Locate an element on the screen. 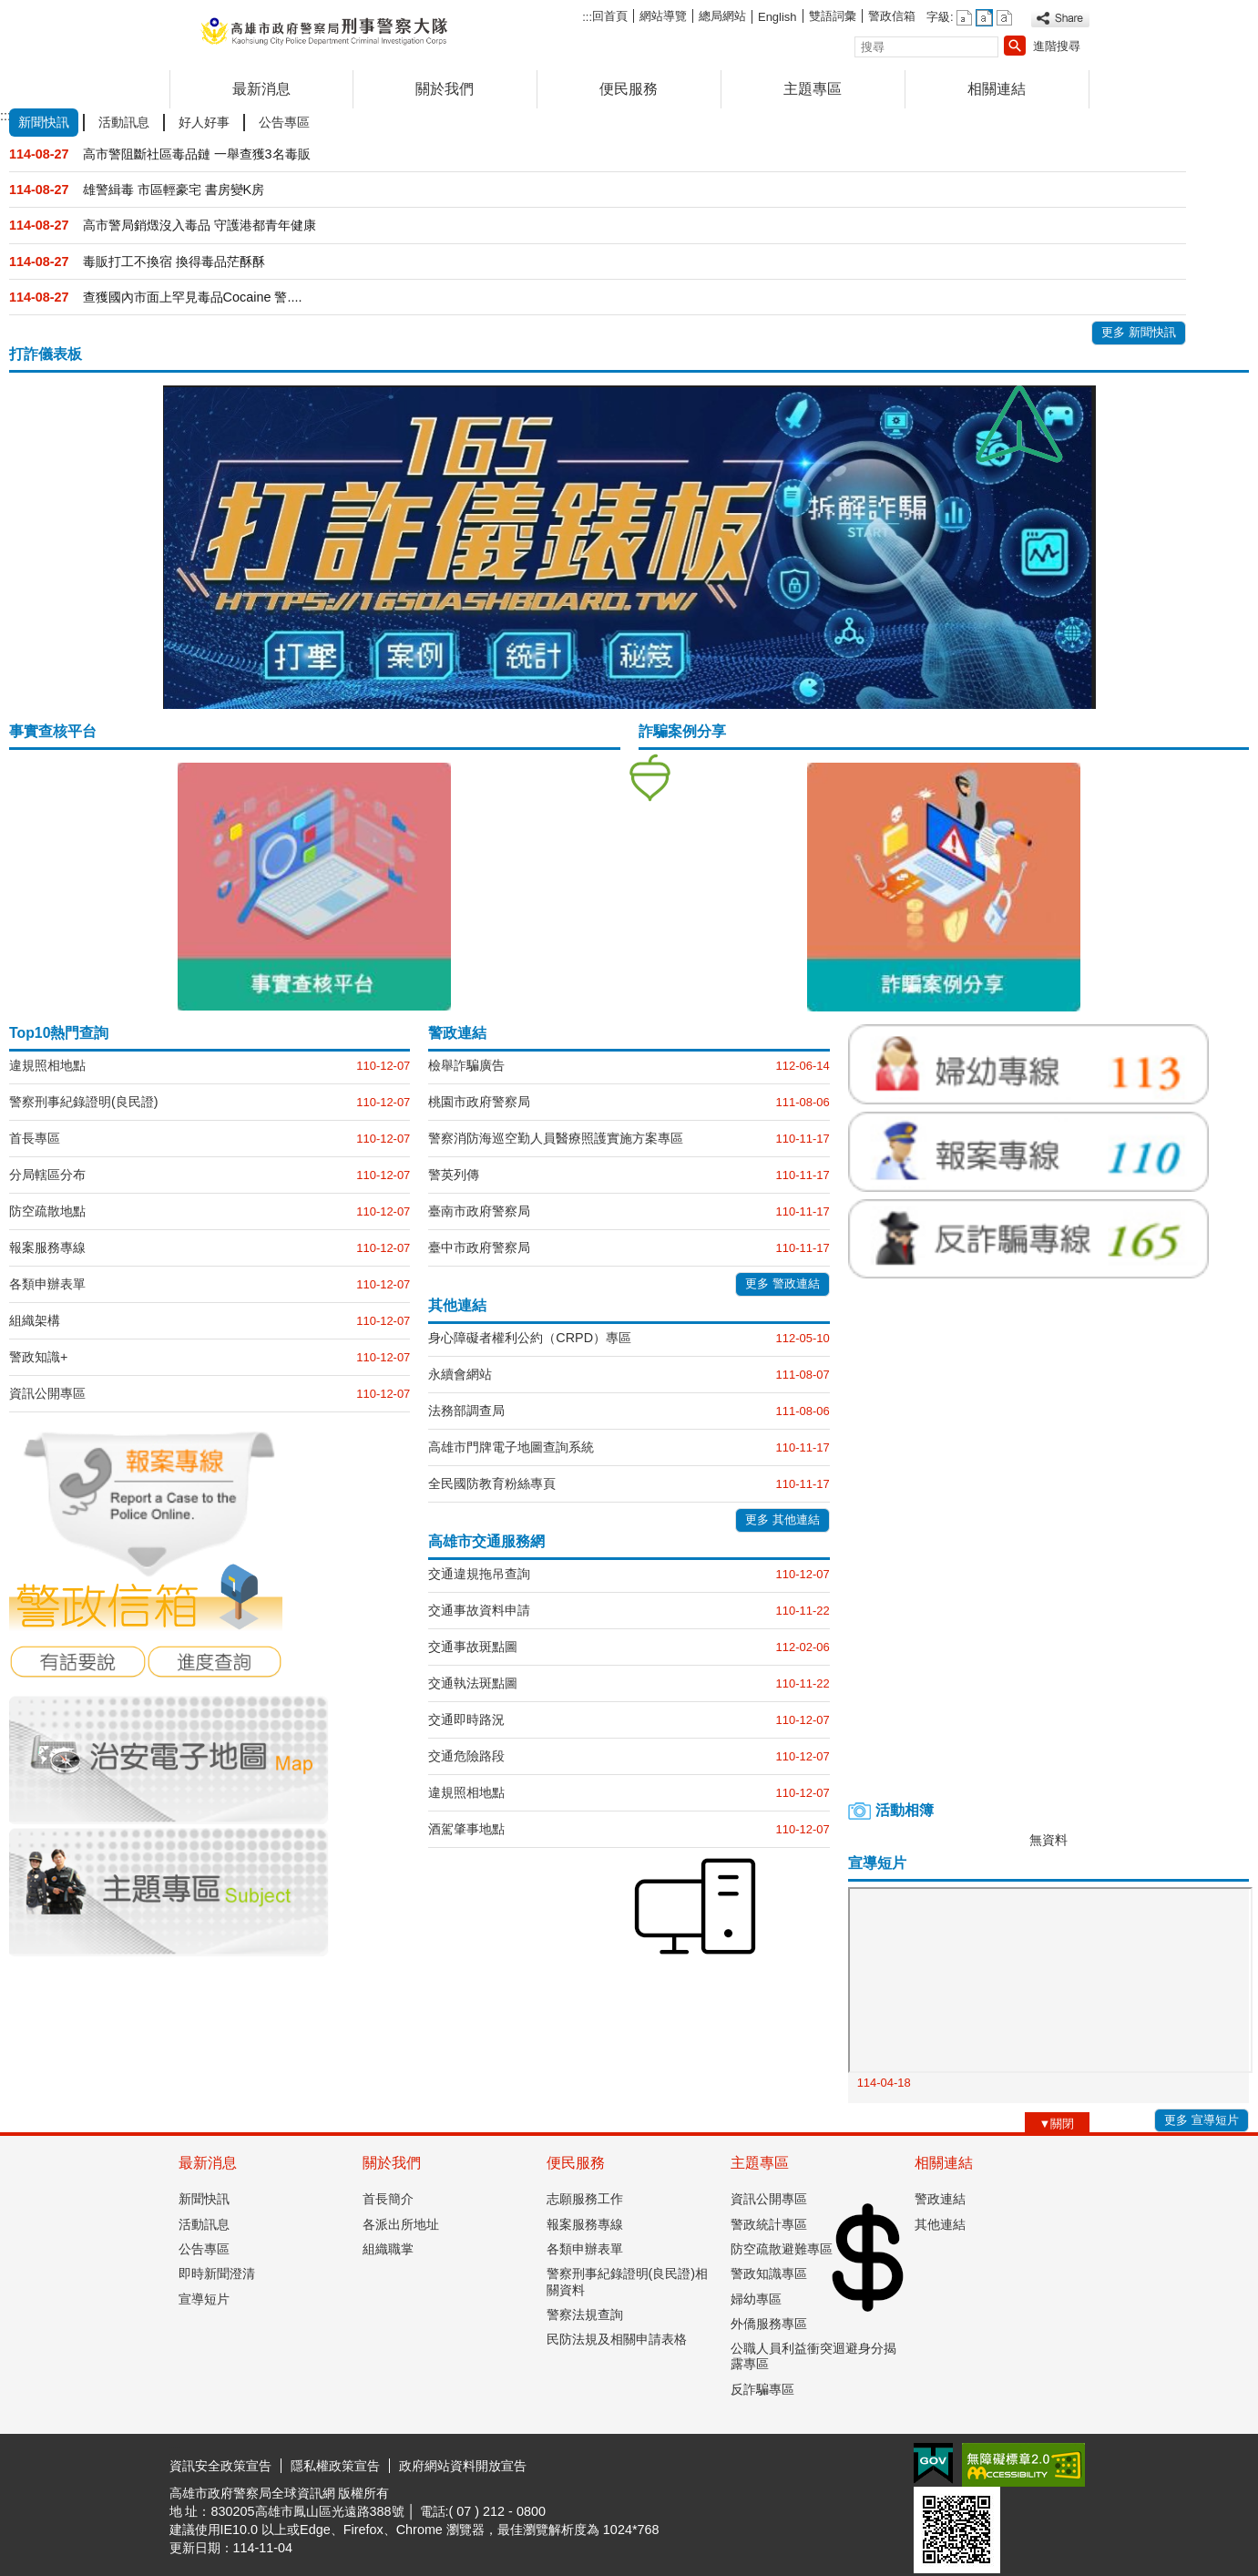  view pricing or payment options is located at coordinates (867, 2257).